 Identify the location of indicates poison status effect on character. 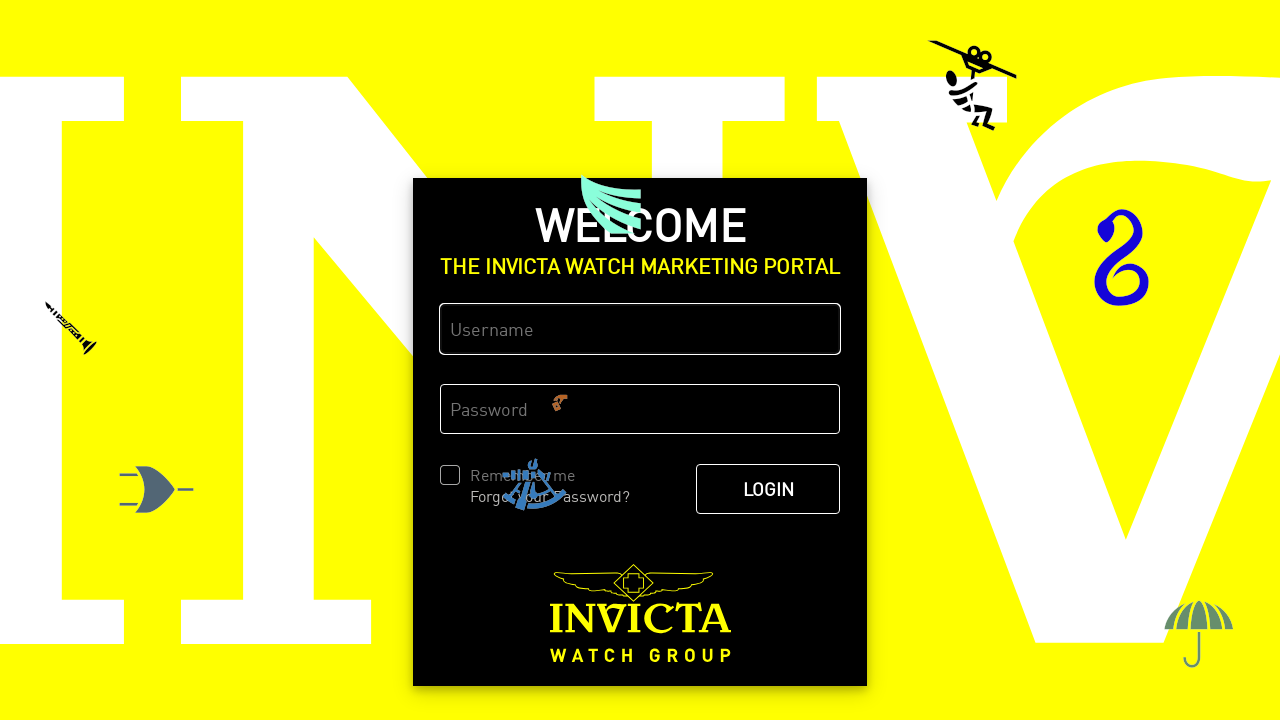
(1121, 257).